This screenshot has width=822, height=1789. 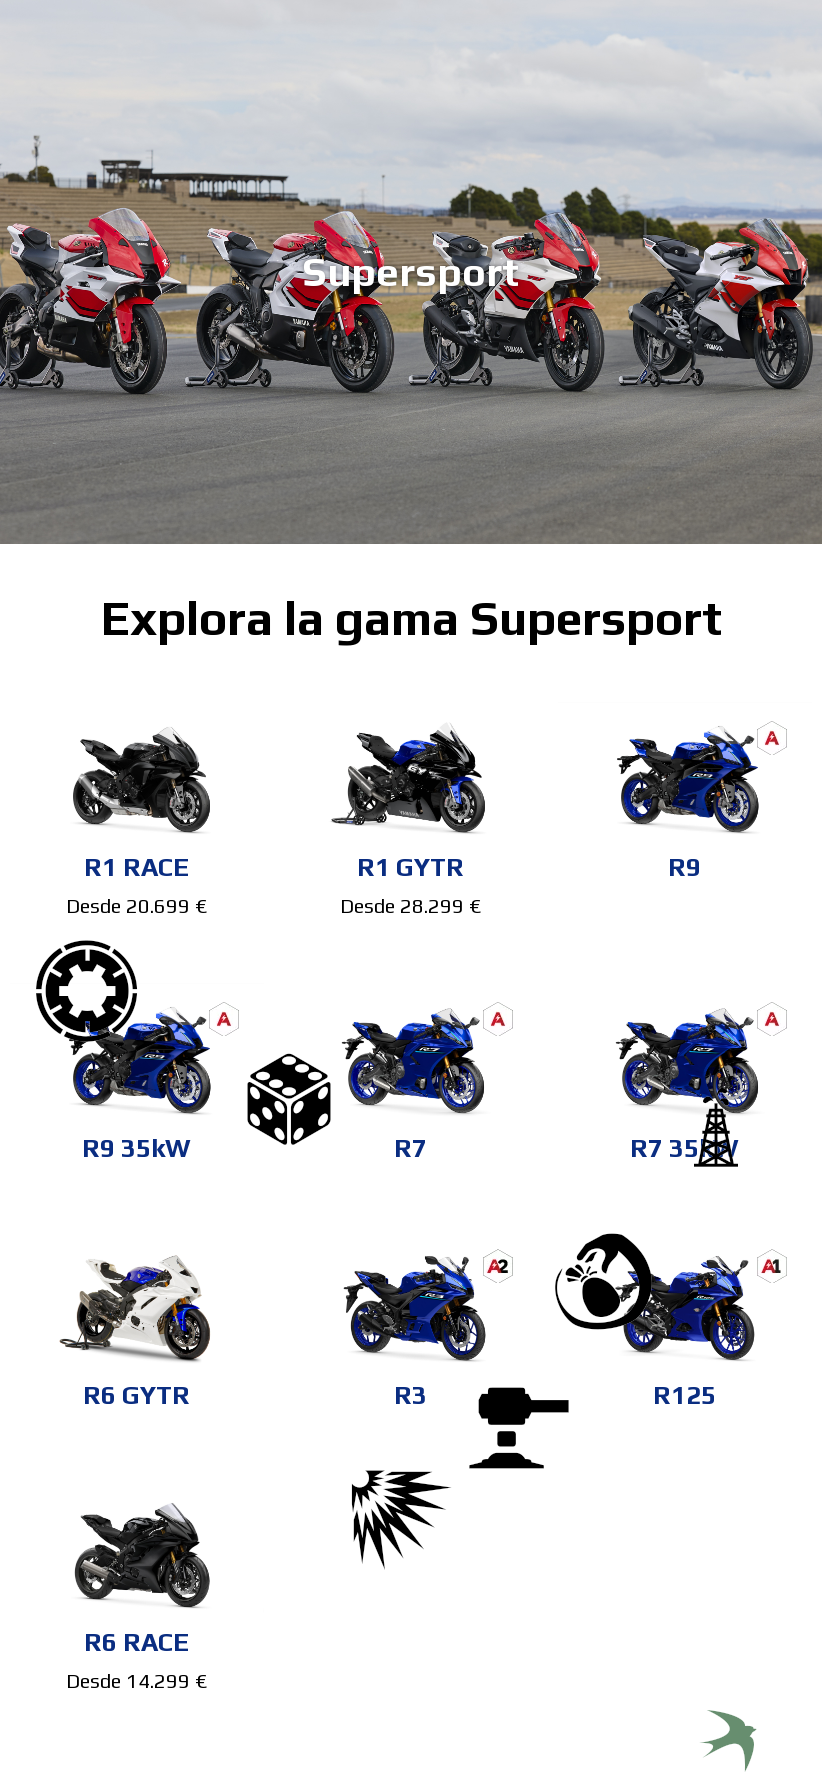 What do you see at coordinates (603, 1281) in the screenshot?
I see `indicates theft or pickpocketing in a game` at bounding box center [603, 1281].